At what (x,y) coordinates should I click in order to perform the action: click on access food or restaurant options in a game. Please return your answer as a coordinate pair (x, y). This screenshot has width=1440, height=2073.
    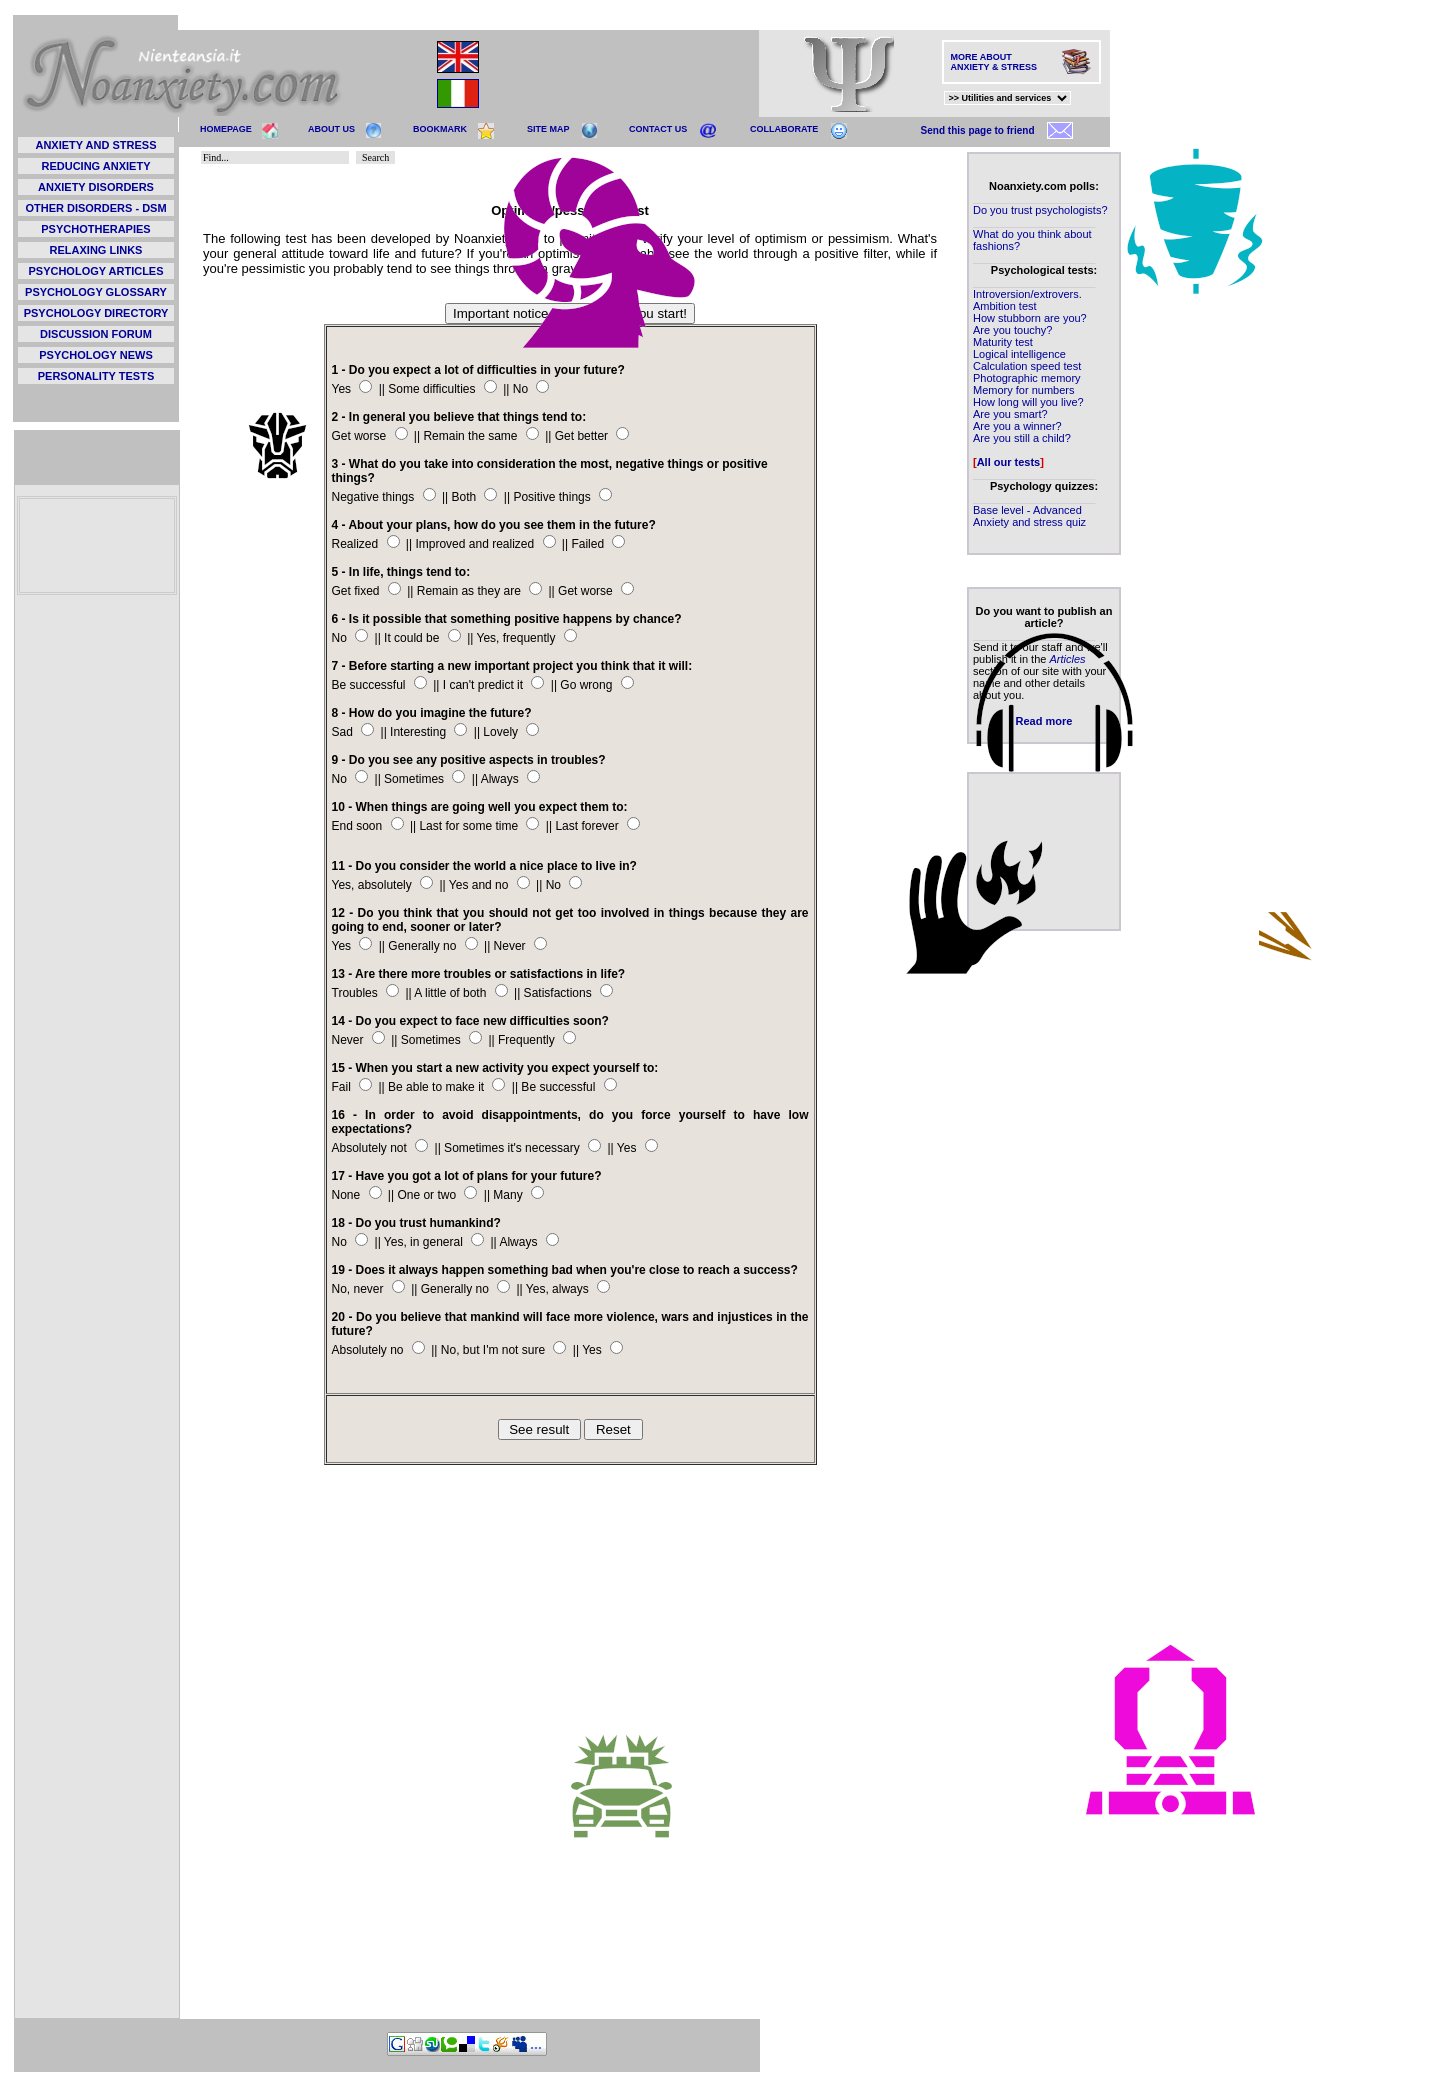
    Looking at the image, I should click on (1196, 221).